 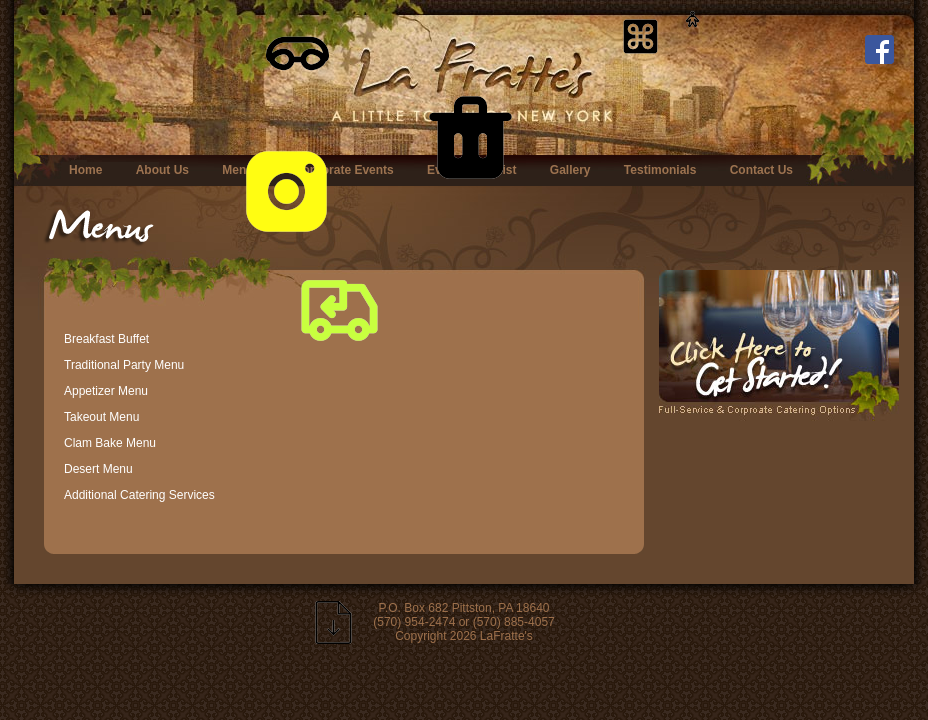 I want to click on view your profile, so click(x=692, y=19).